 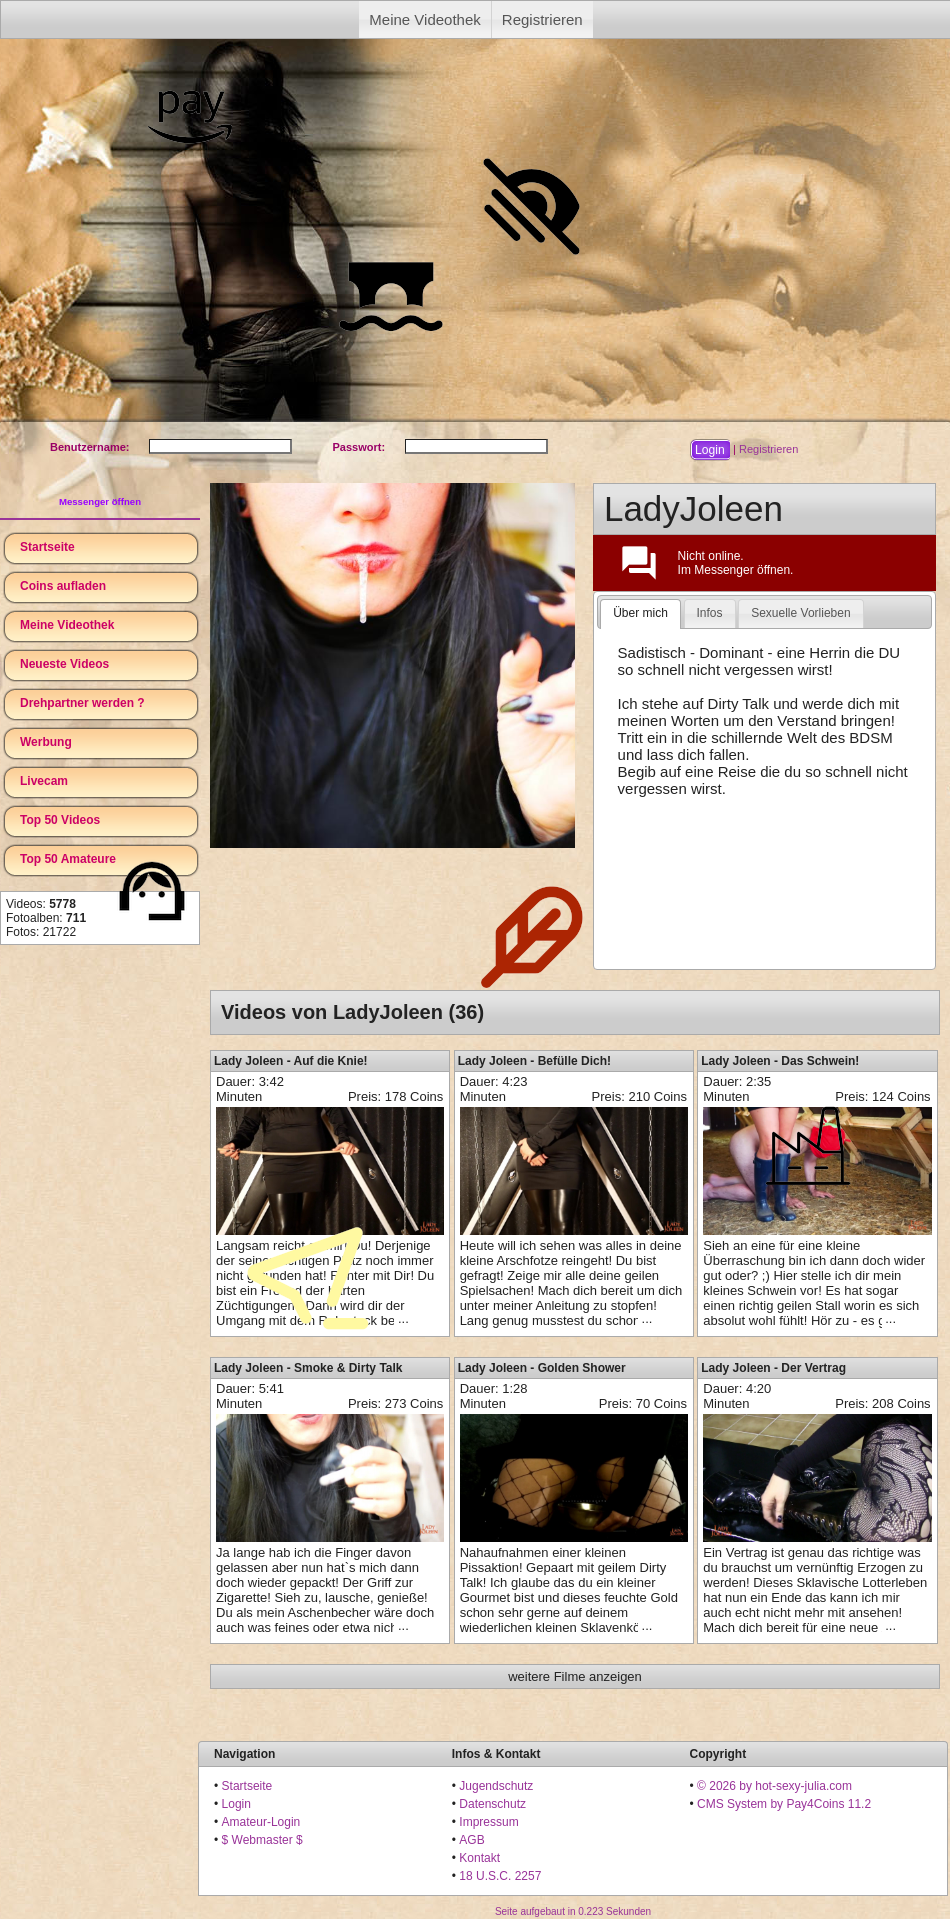 I want to click on indicates low vision or visual impairment accessibility mode, so click(x=531, y=206).